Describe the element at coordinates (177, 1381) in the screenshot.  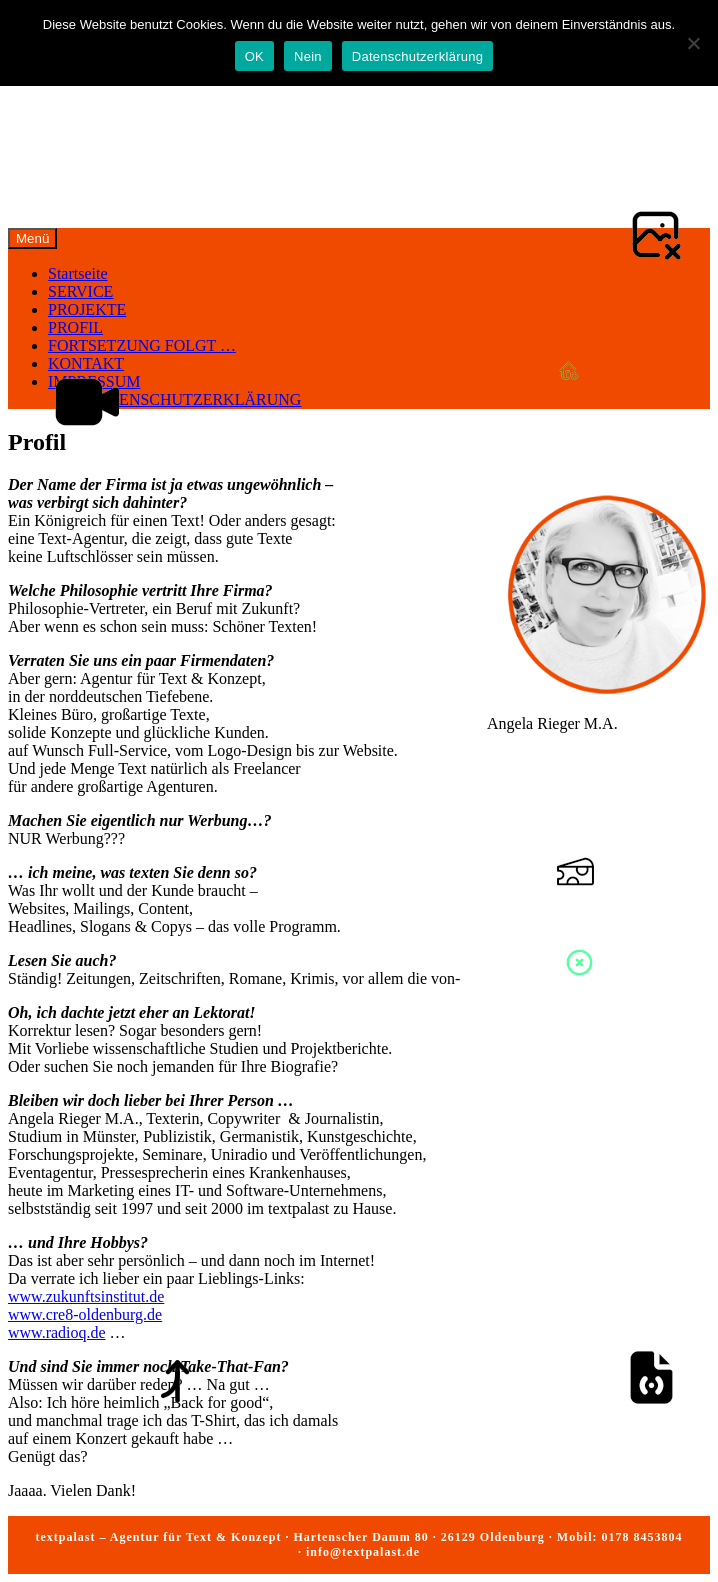
I see `merge content or branches to the left` at that location.